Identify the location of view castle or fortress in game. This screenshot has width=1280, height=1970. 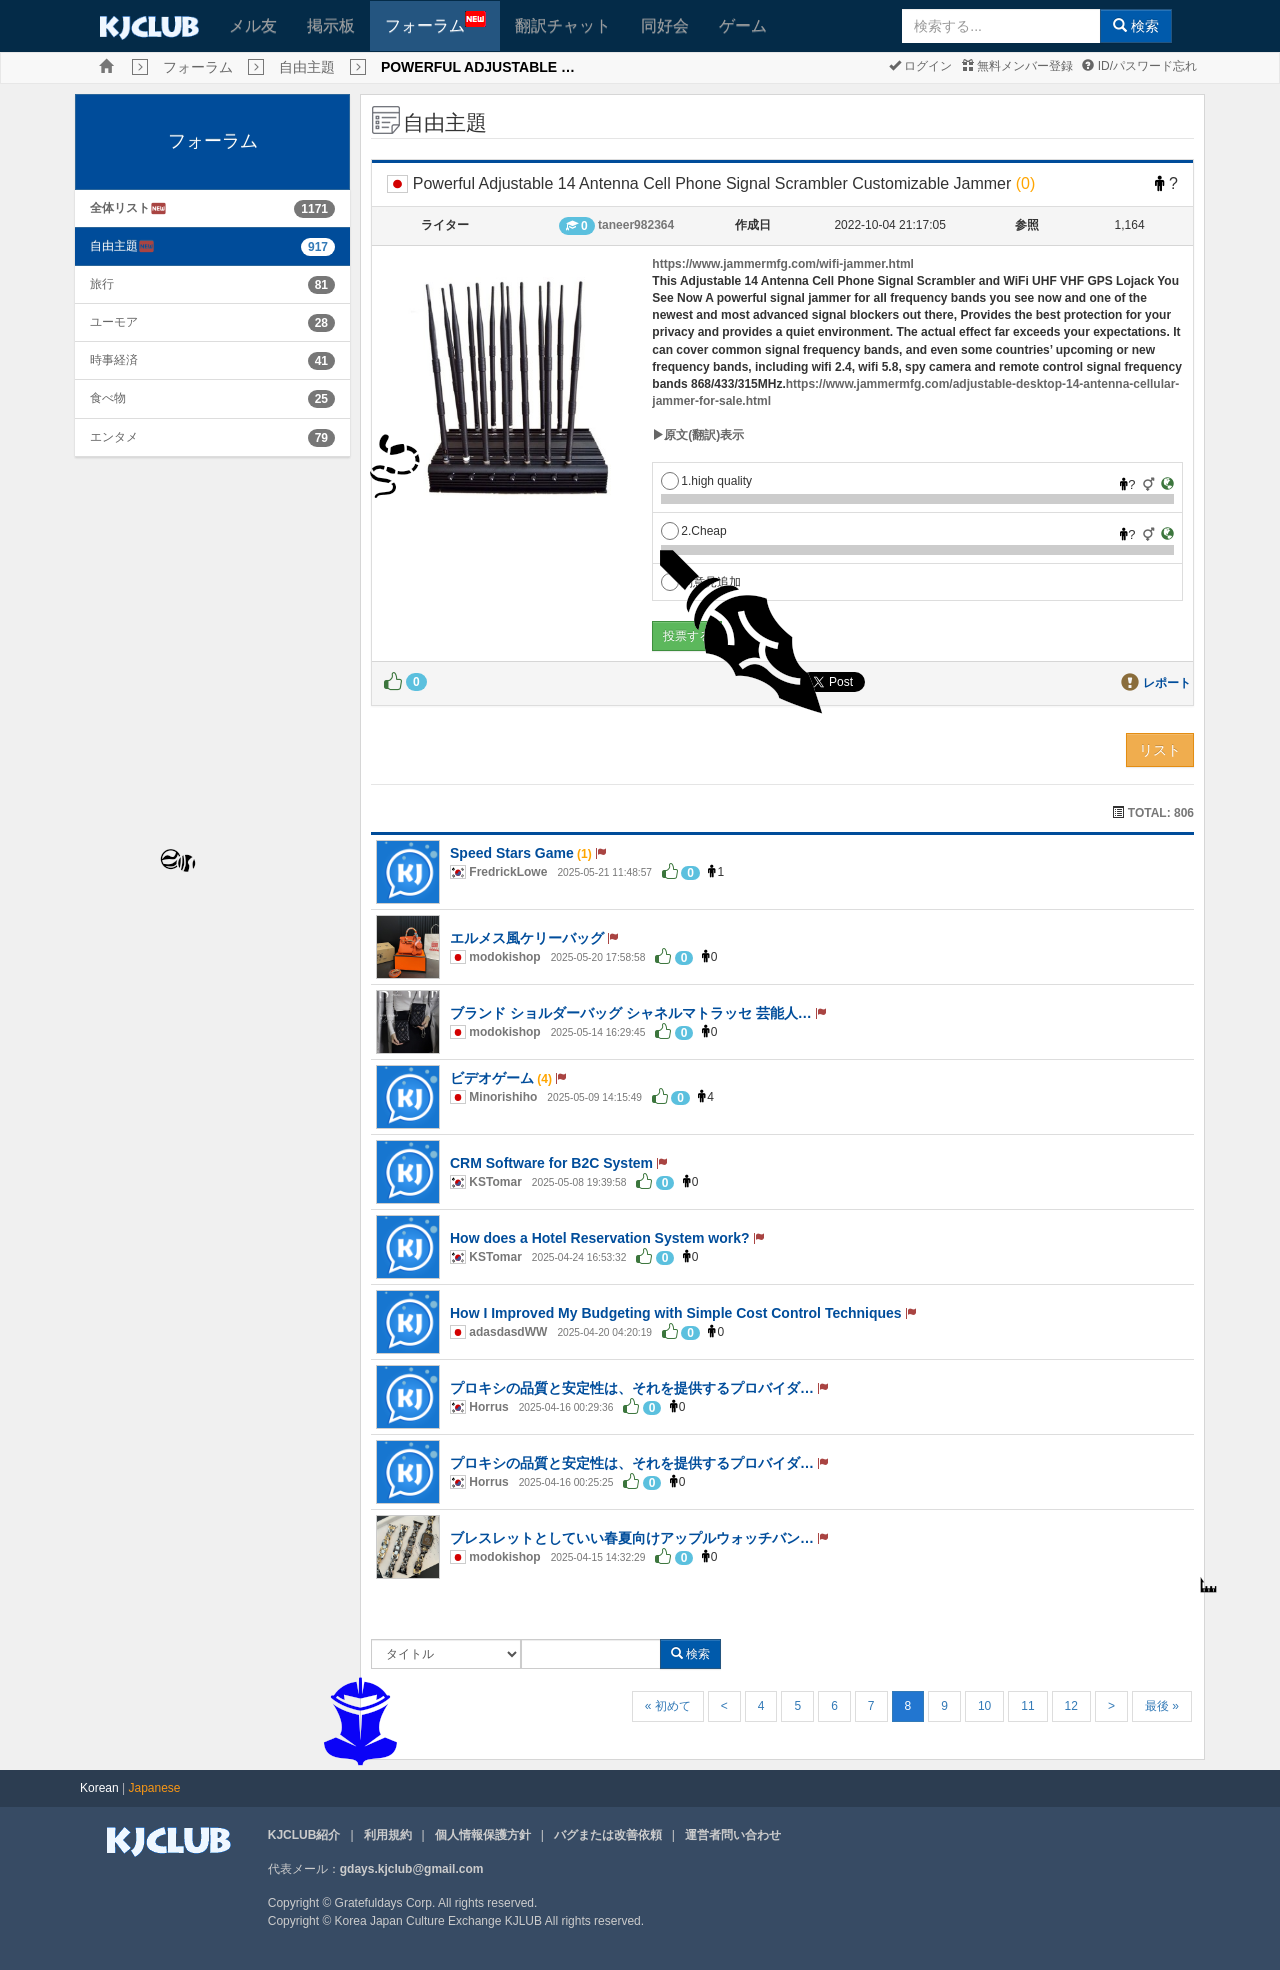
(1208, 1584).